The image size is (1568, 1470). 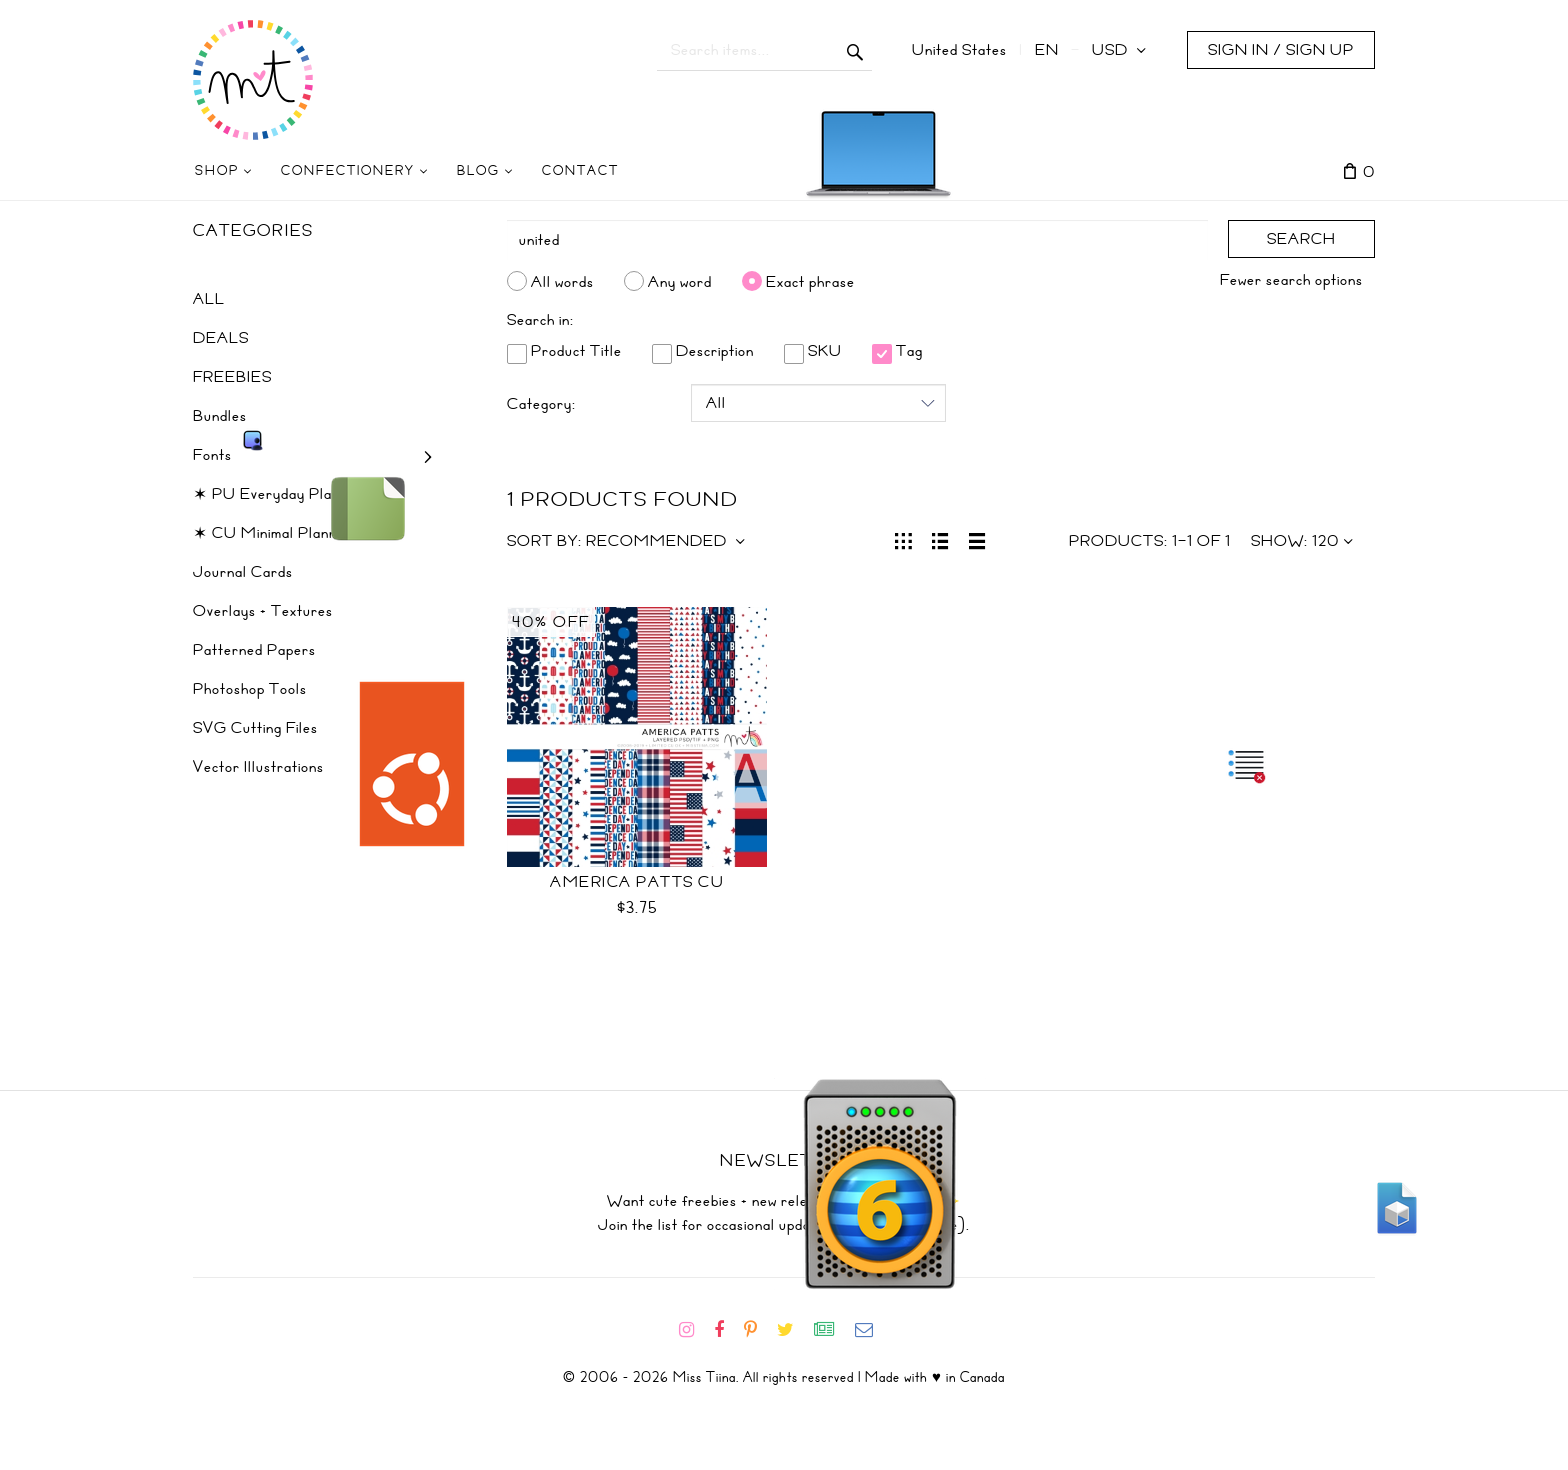 I want to click on remove an item from the list, so click(x=1246, y=765).